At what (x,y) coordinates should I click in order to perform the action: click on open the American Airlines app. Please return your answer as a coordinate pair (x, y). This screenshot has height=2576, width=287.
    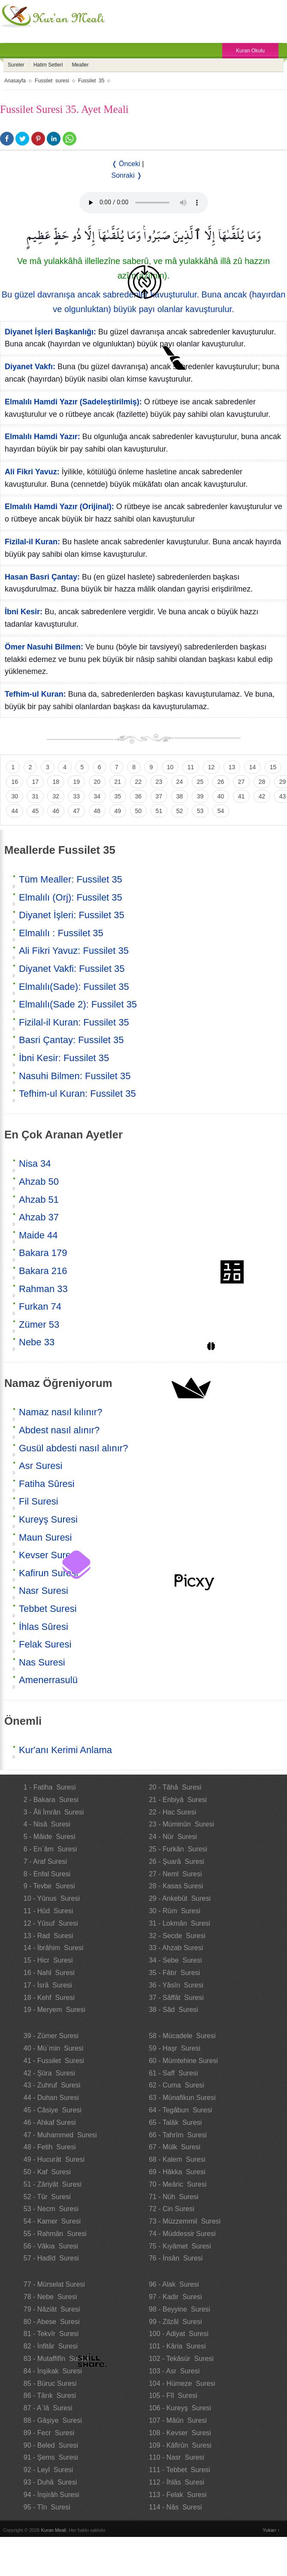
    Looking at the image, I should click on (174, 358).